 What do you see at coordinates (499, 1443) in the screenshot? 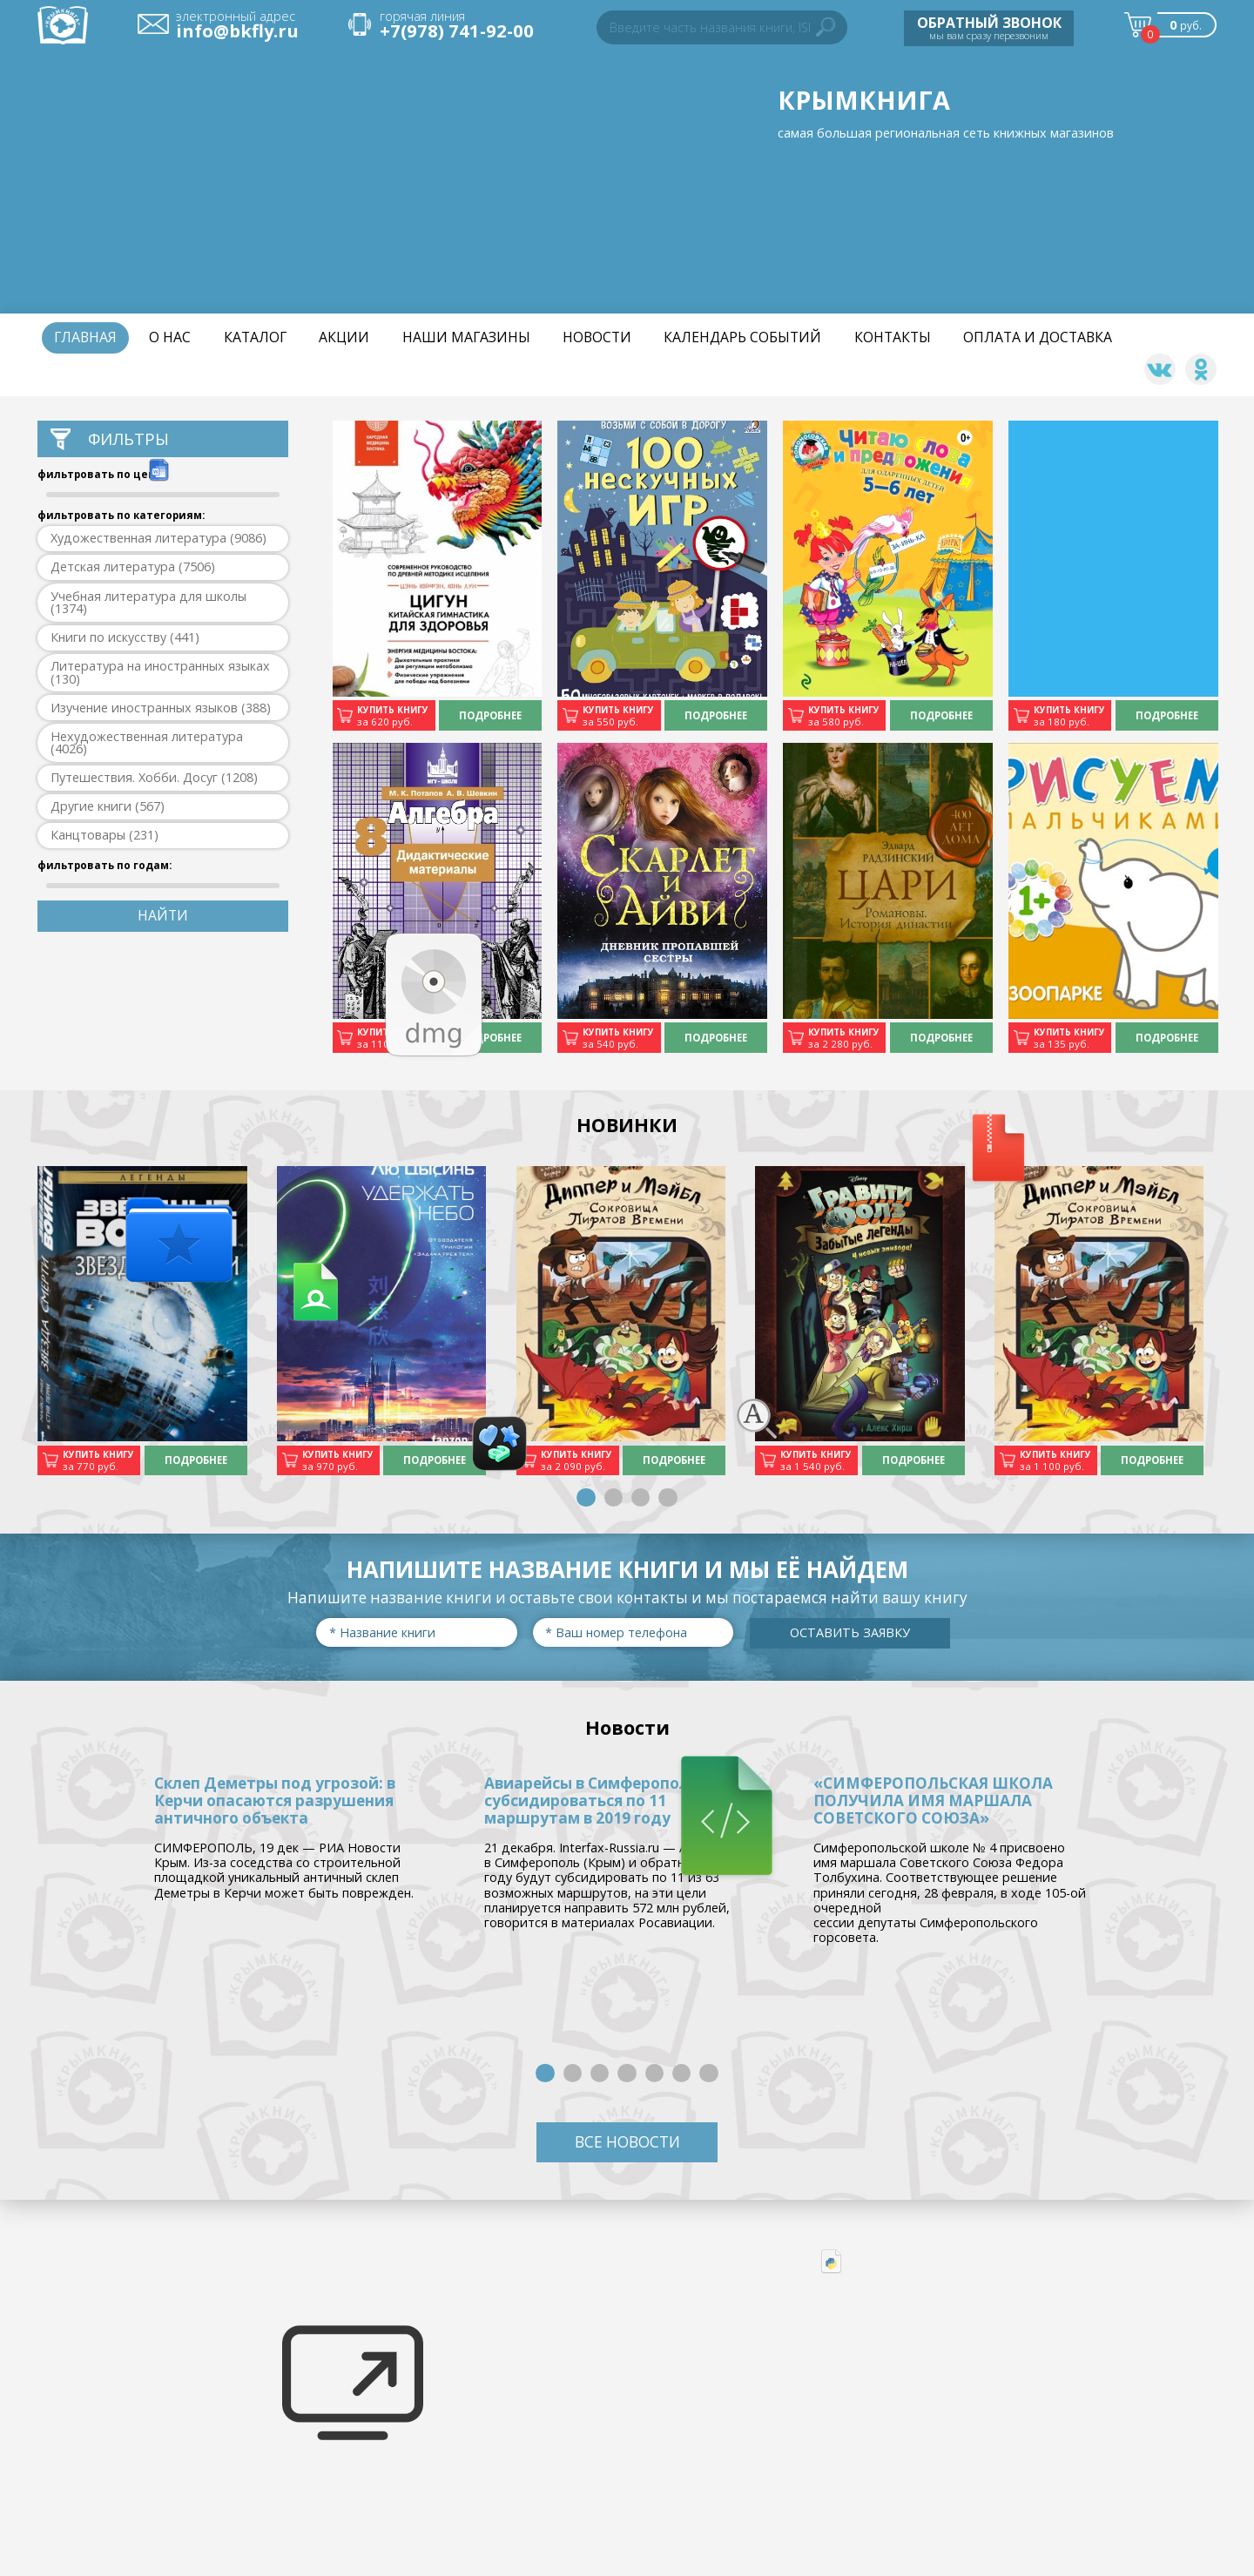
I see `open SF Symbols app to browse Apple's icon library` at bounding box center [499, 1443].